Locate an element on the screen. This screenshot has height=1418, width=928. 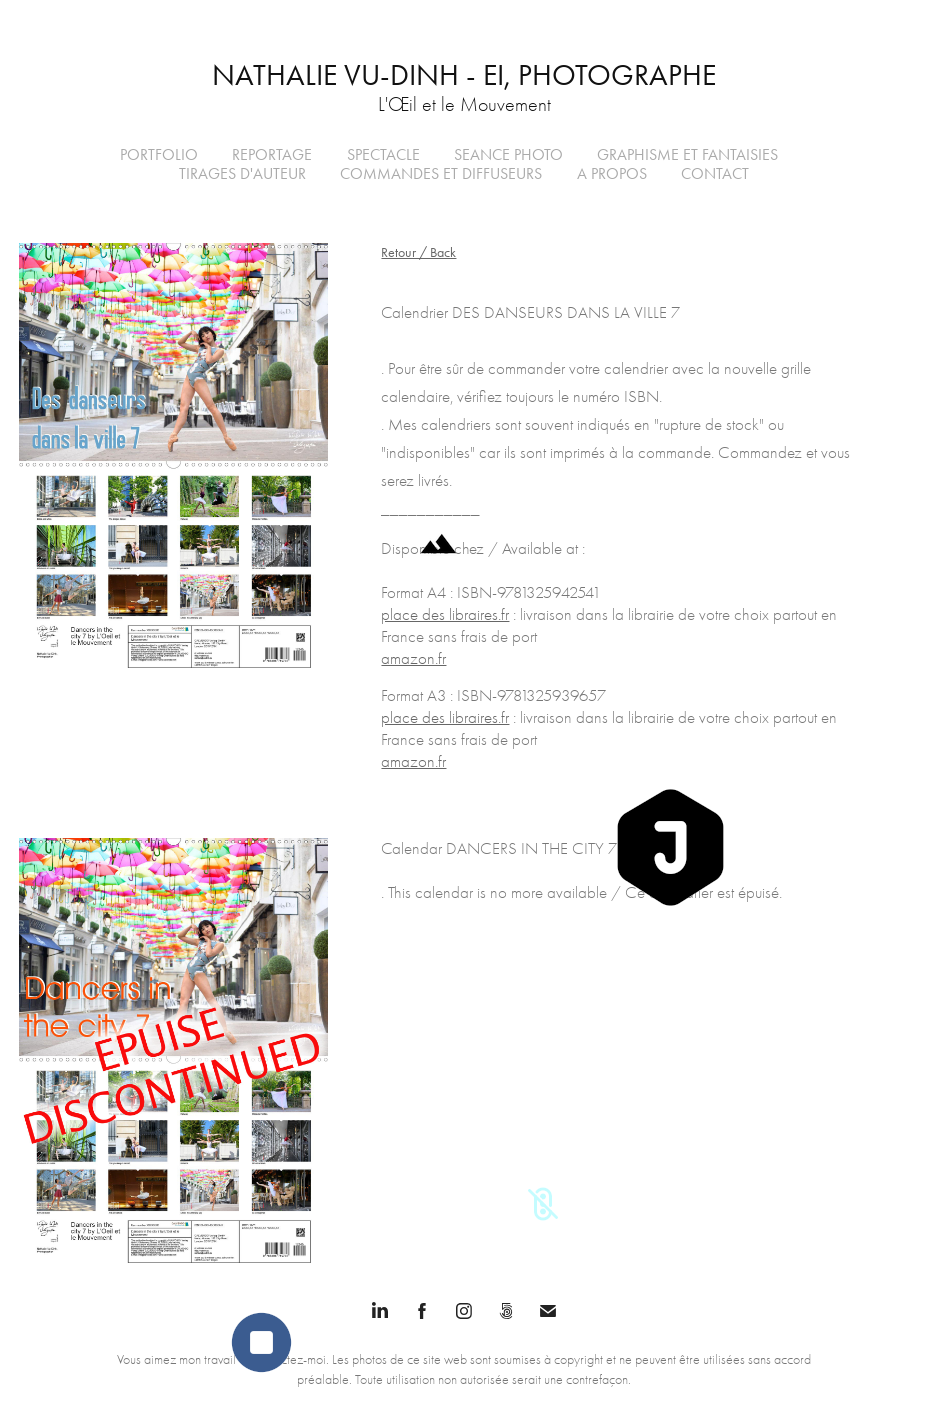
traffic light system disabled or offline is located at coordinates (543, 1204).